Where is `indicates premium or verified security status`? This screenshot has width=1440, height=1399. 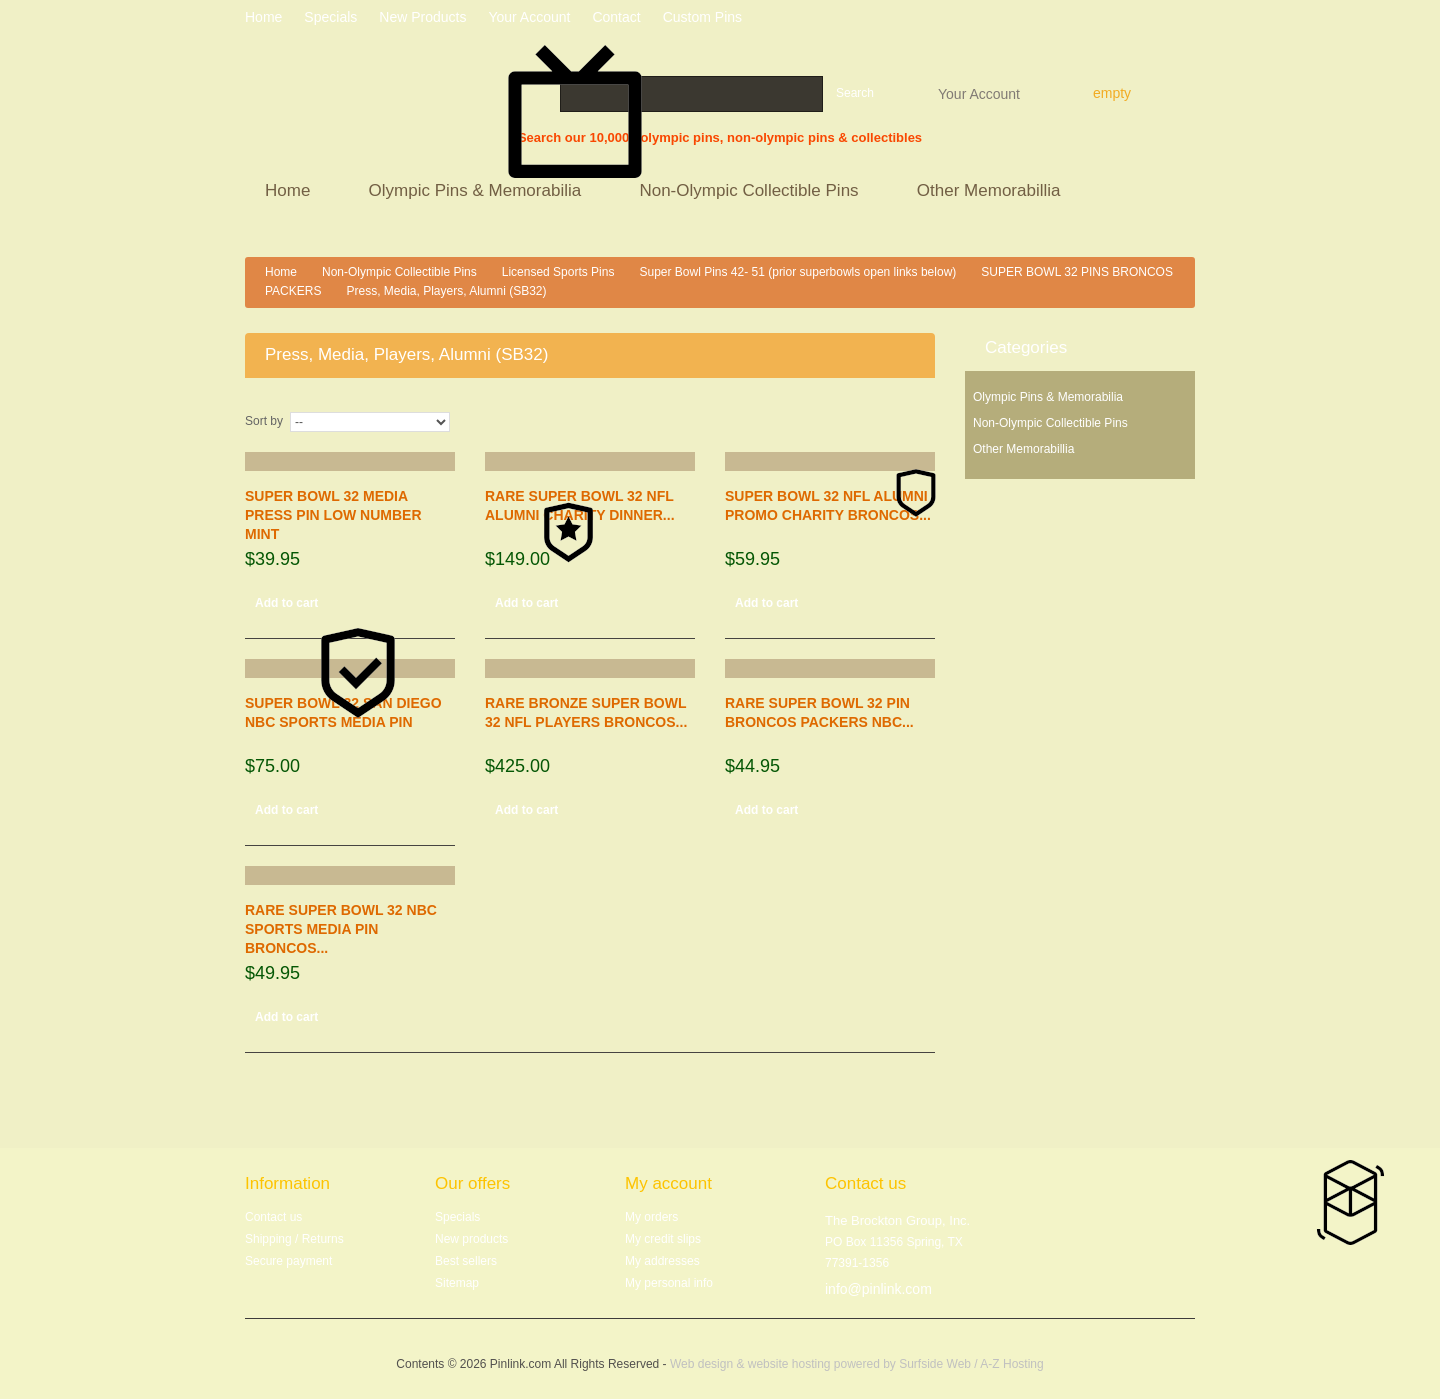 indicates premium or verified security status is located at coordinates (568, 532).